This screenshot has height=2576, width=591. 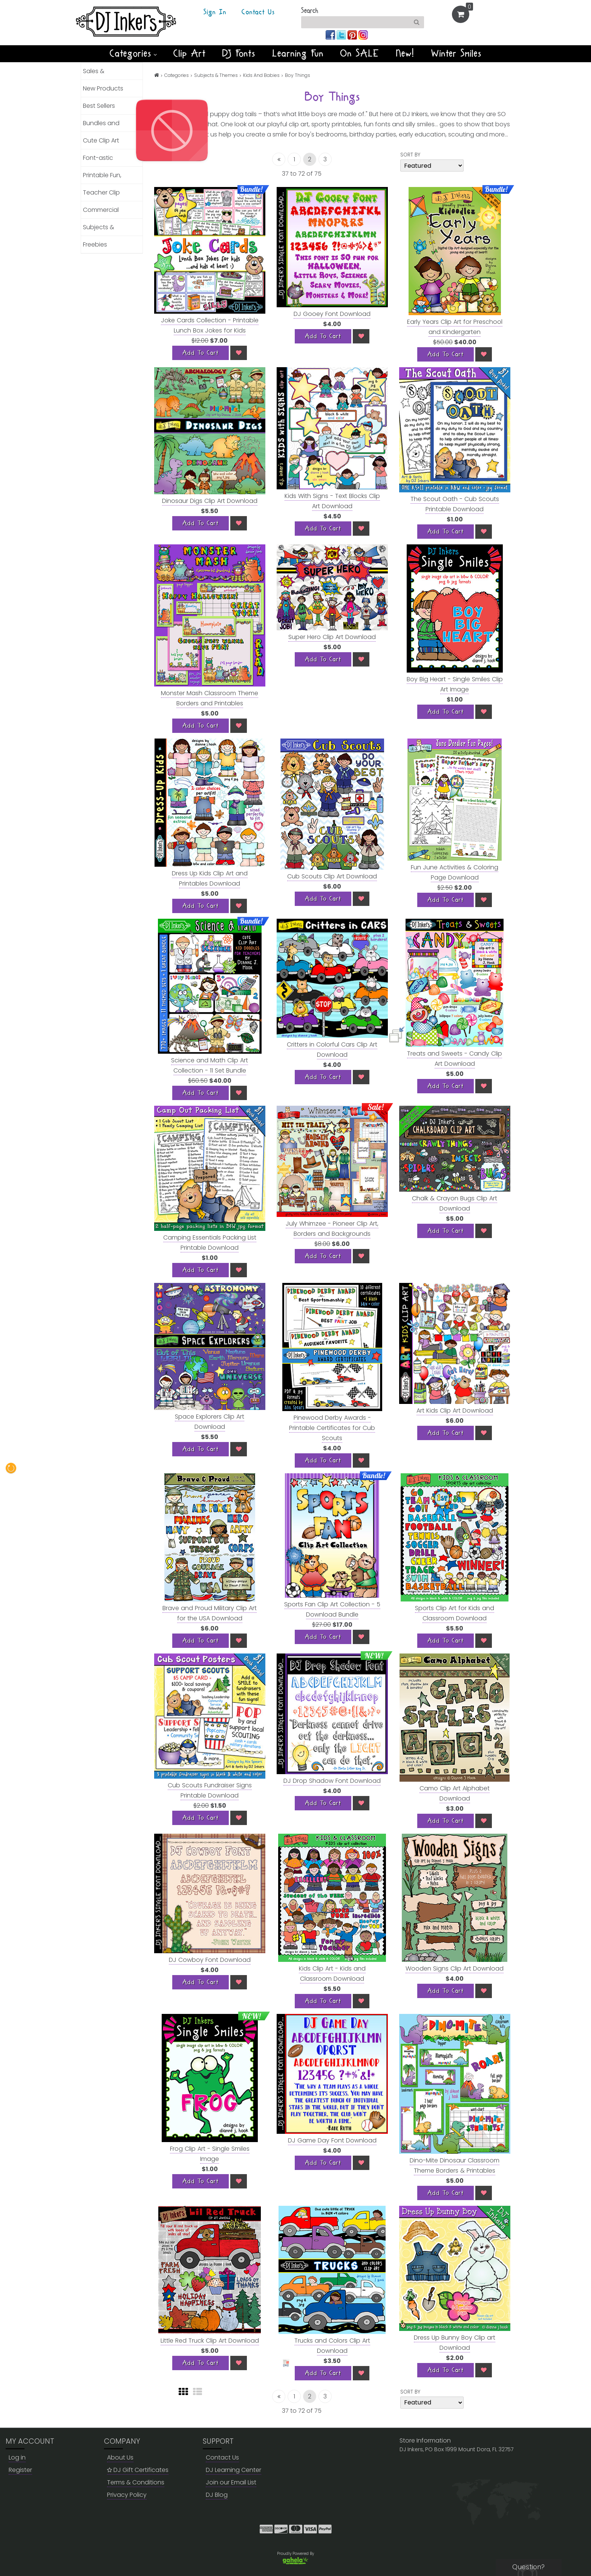 What do you see at coordinates (11, 1468) in the screenshot?
I see `restart the system` at bounding box center [11, 1468].